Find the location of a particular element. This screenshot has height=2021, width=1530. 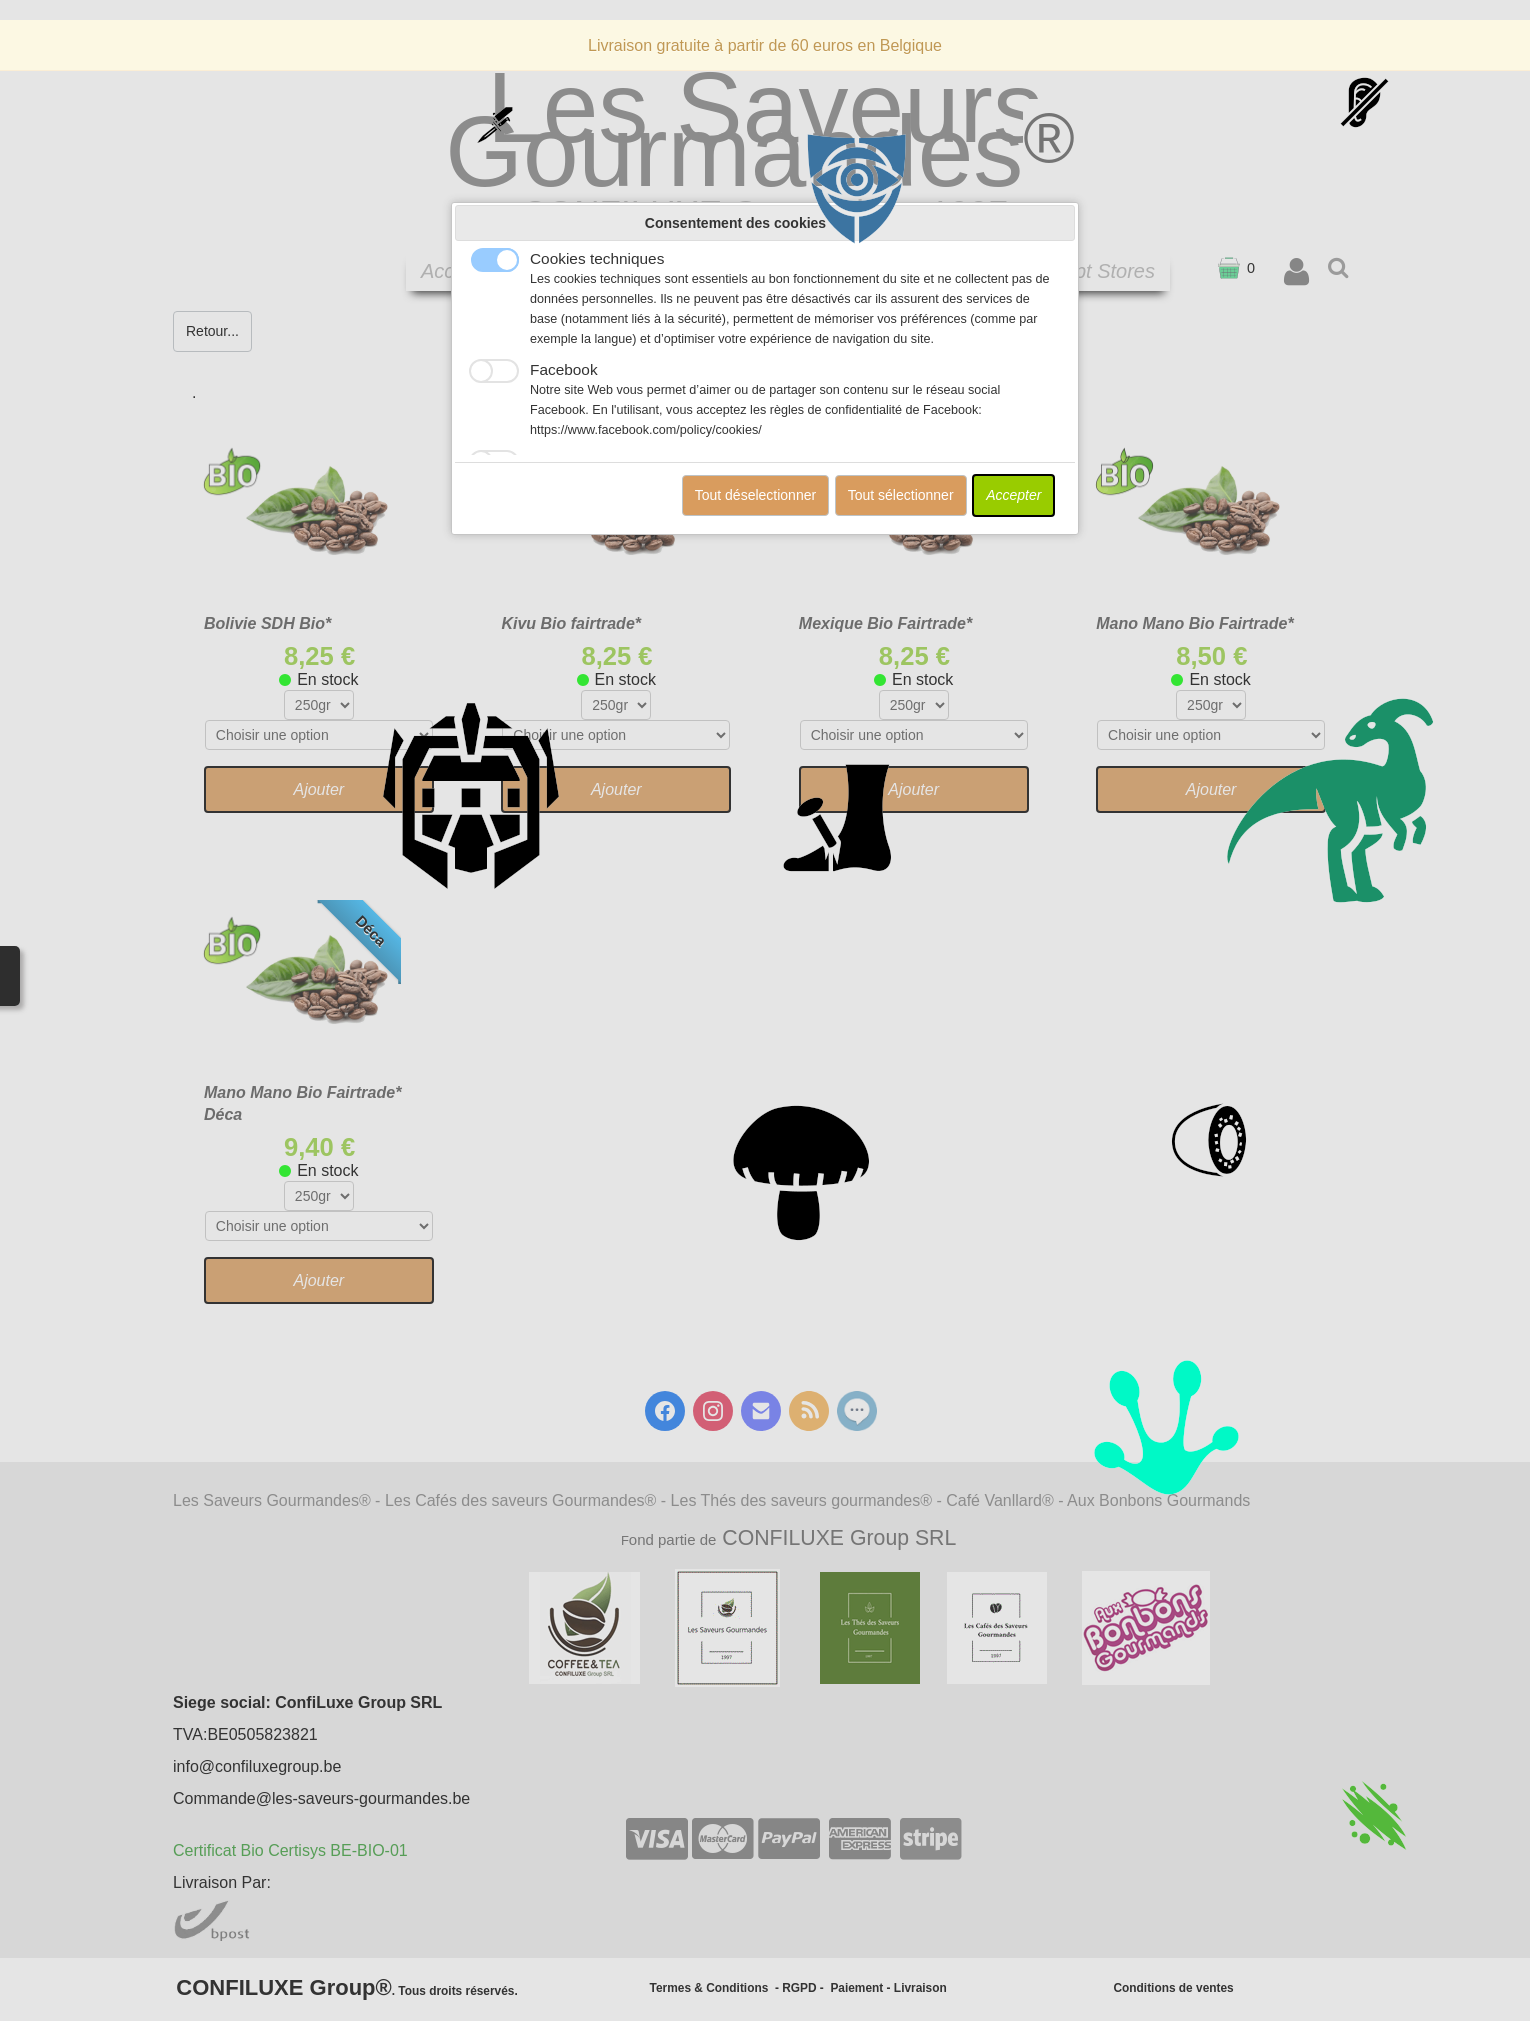

select mech or robot character class is located at coordinates (471, 796).